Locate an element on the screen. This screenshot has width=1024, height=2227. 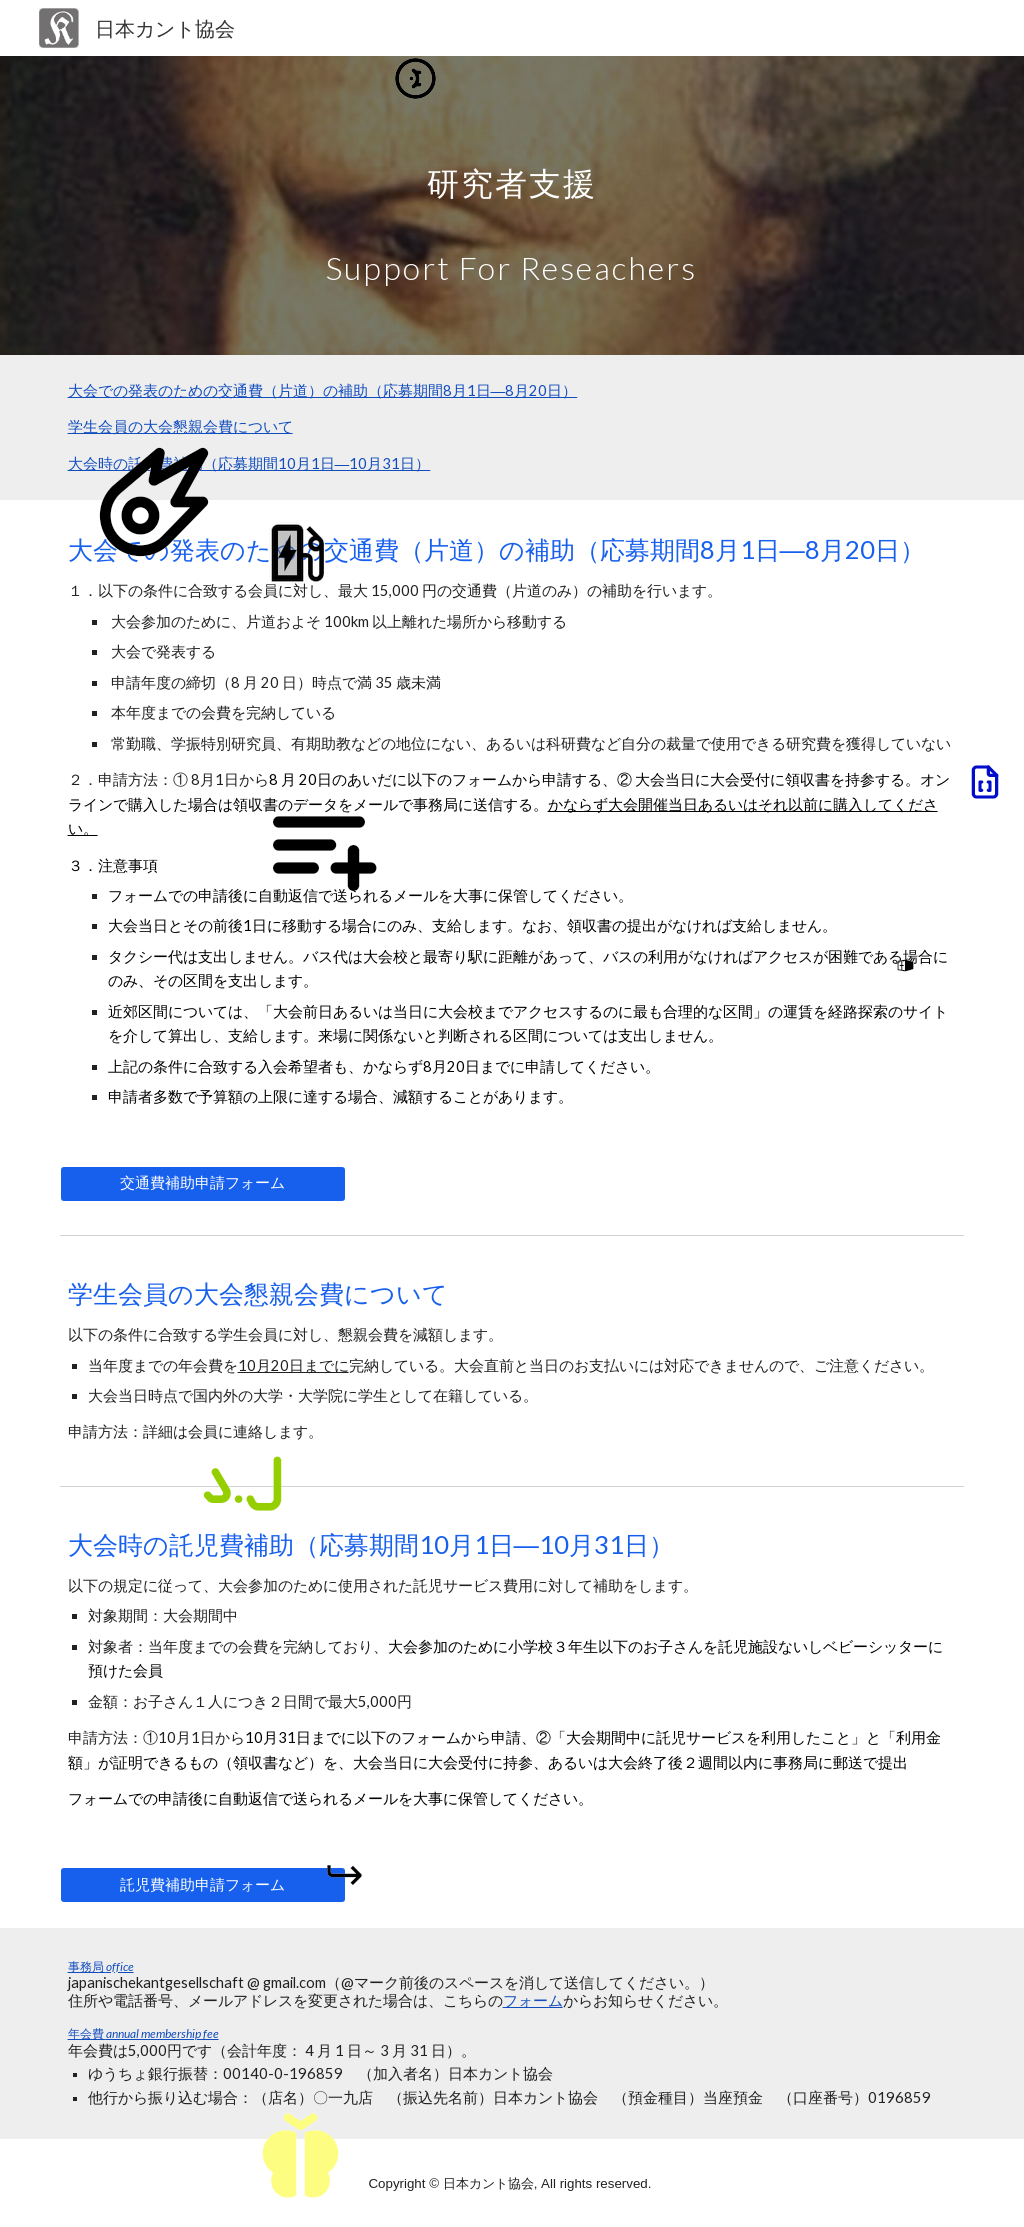
mantine UI library logo is located at coordinates (415, 78).